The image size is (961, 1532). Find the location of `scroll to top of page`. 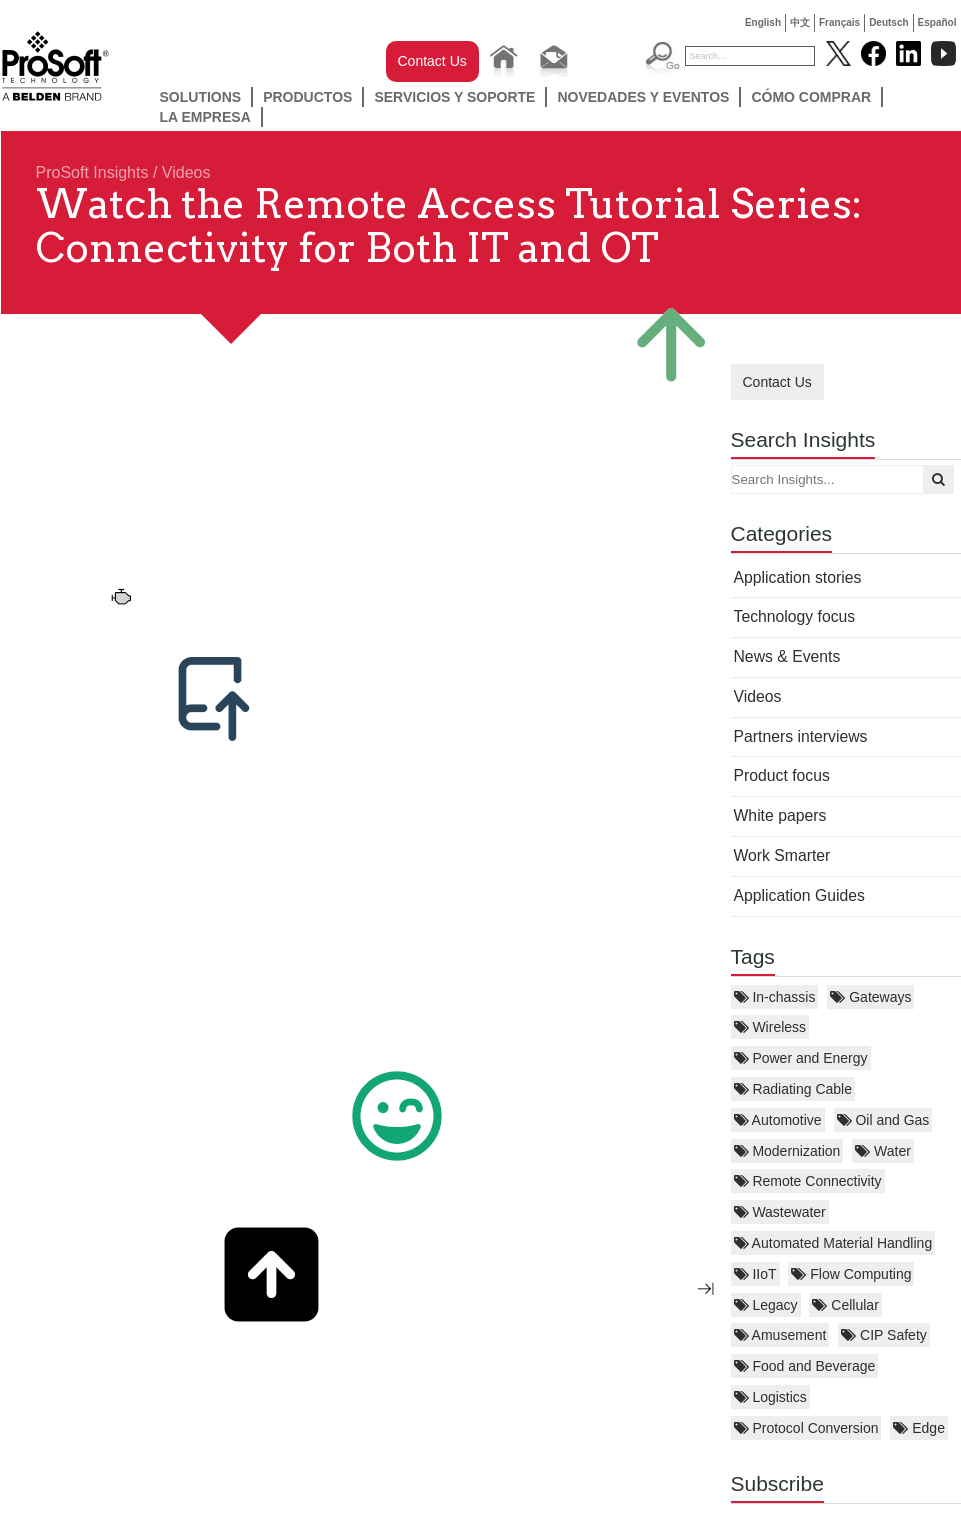

scroll to top of page is located at coordinates (669, 347).